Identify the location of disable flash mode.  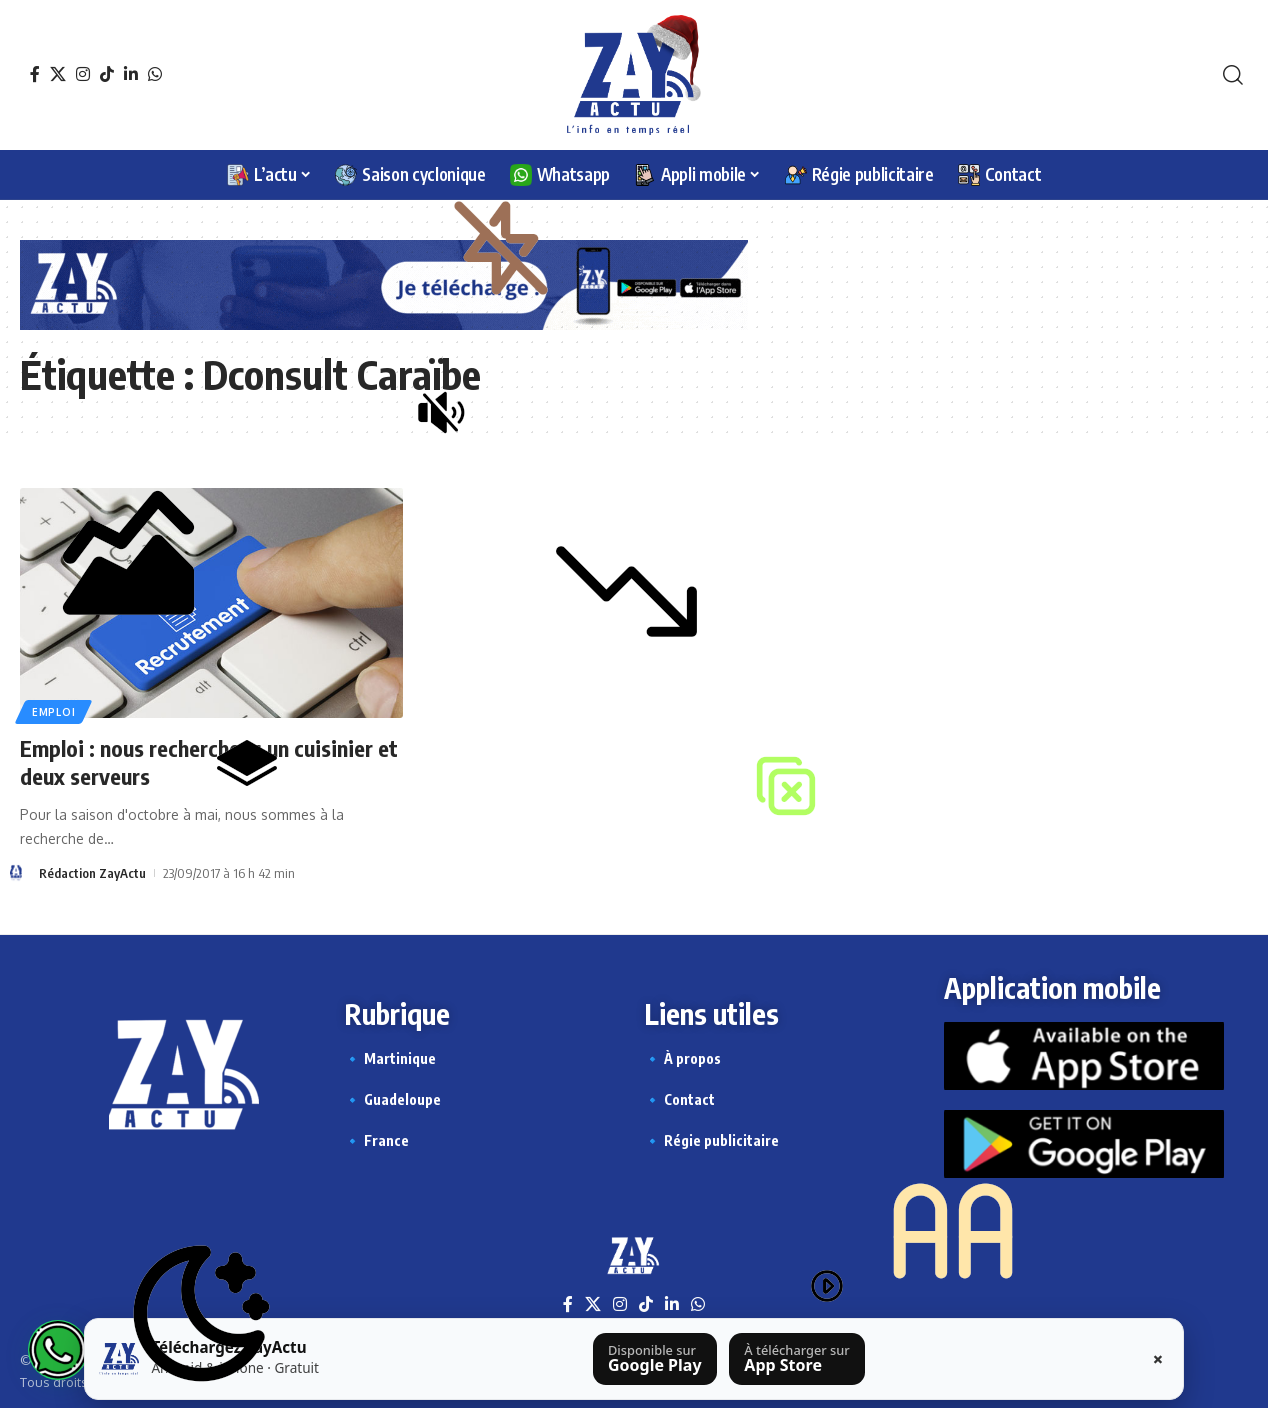
(501, 248).